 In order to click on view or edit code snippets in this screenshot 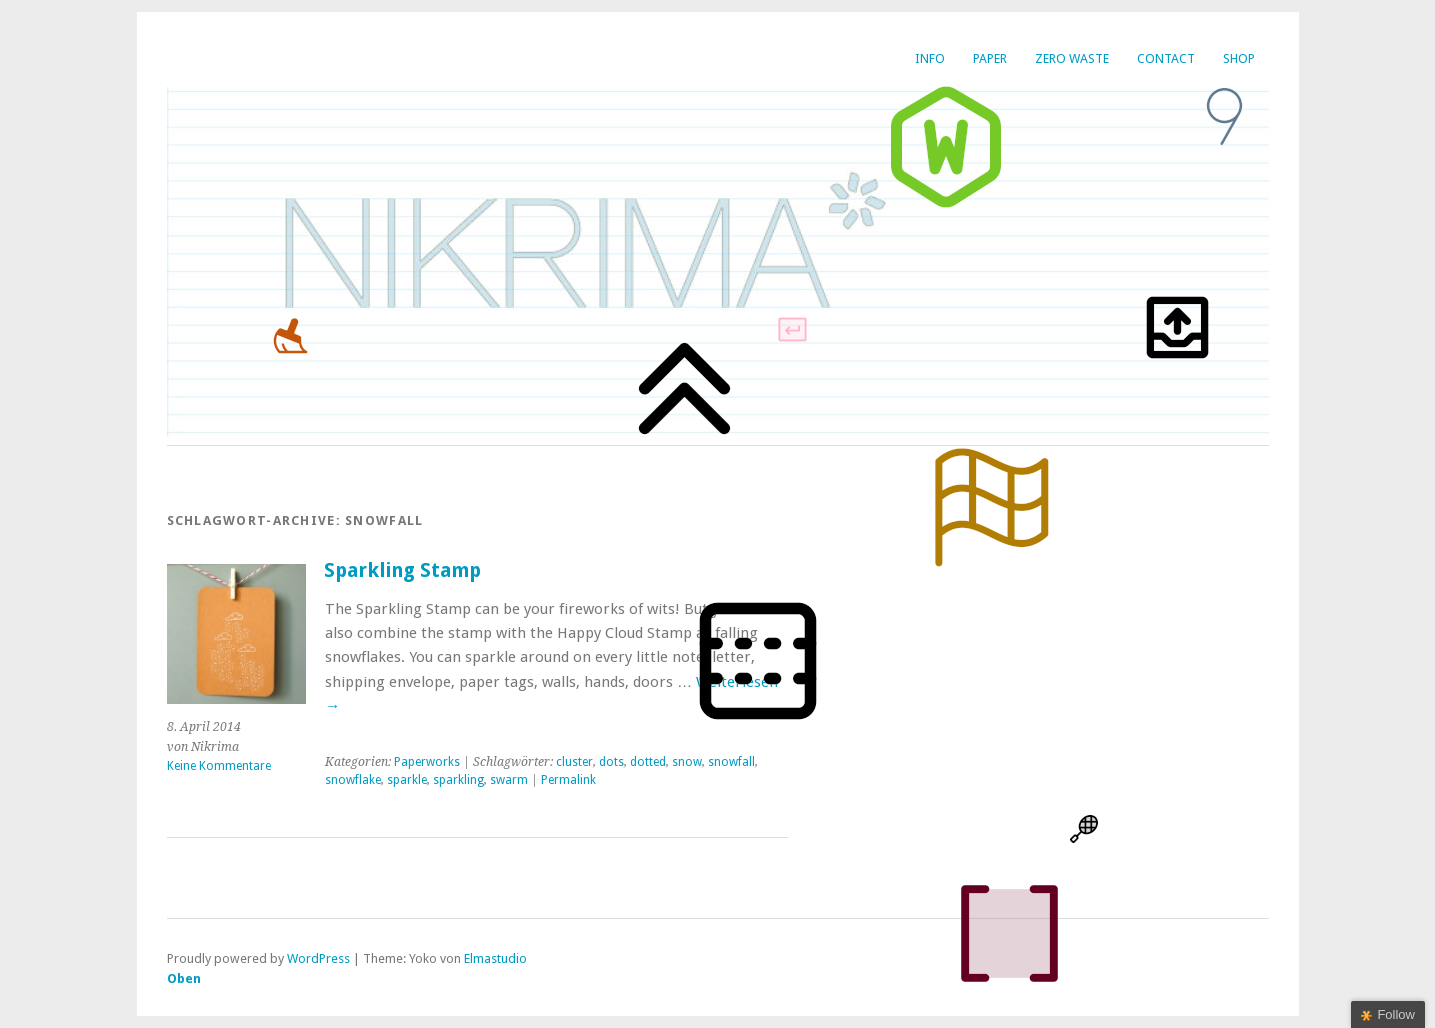, I will do `click(1009, 933)`.